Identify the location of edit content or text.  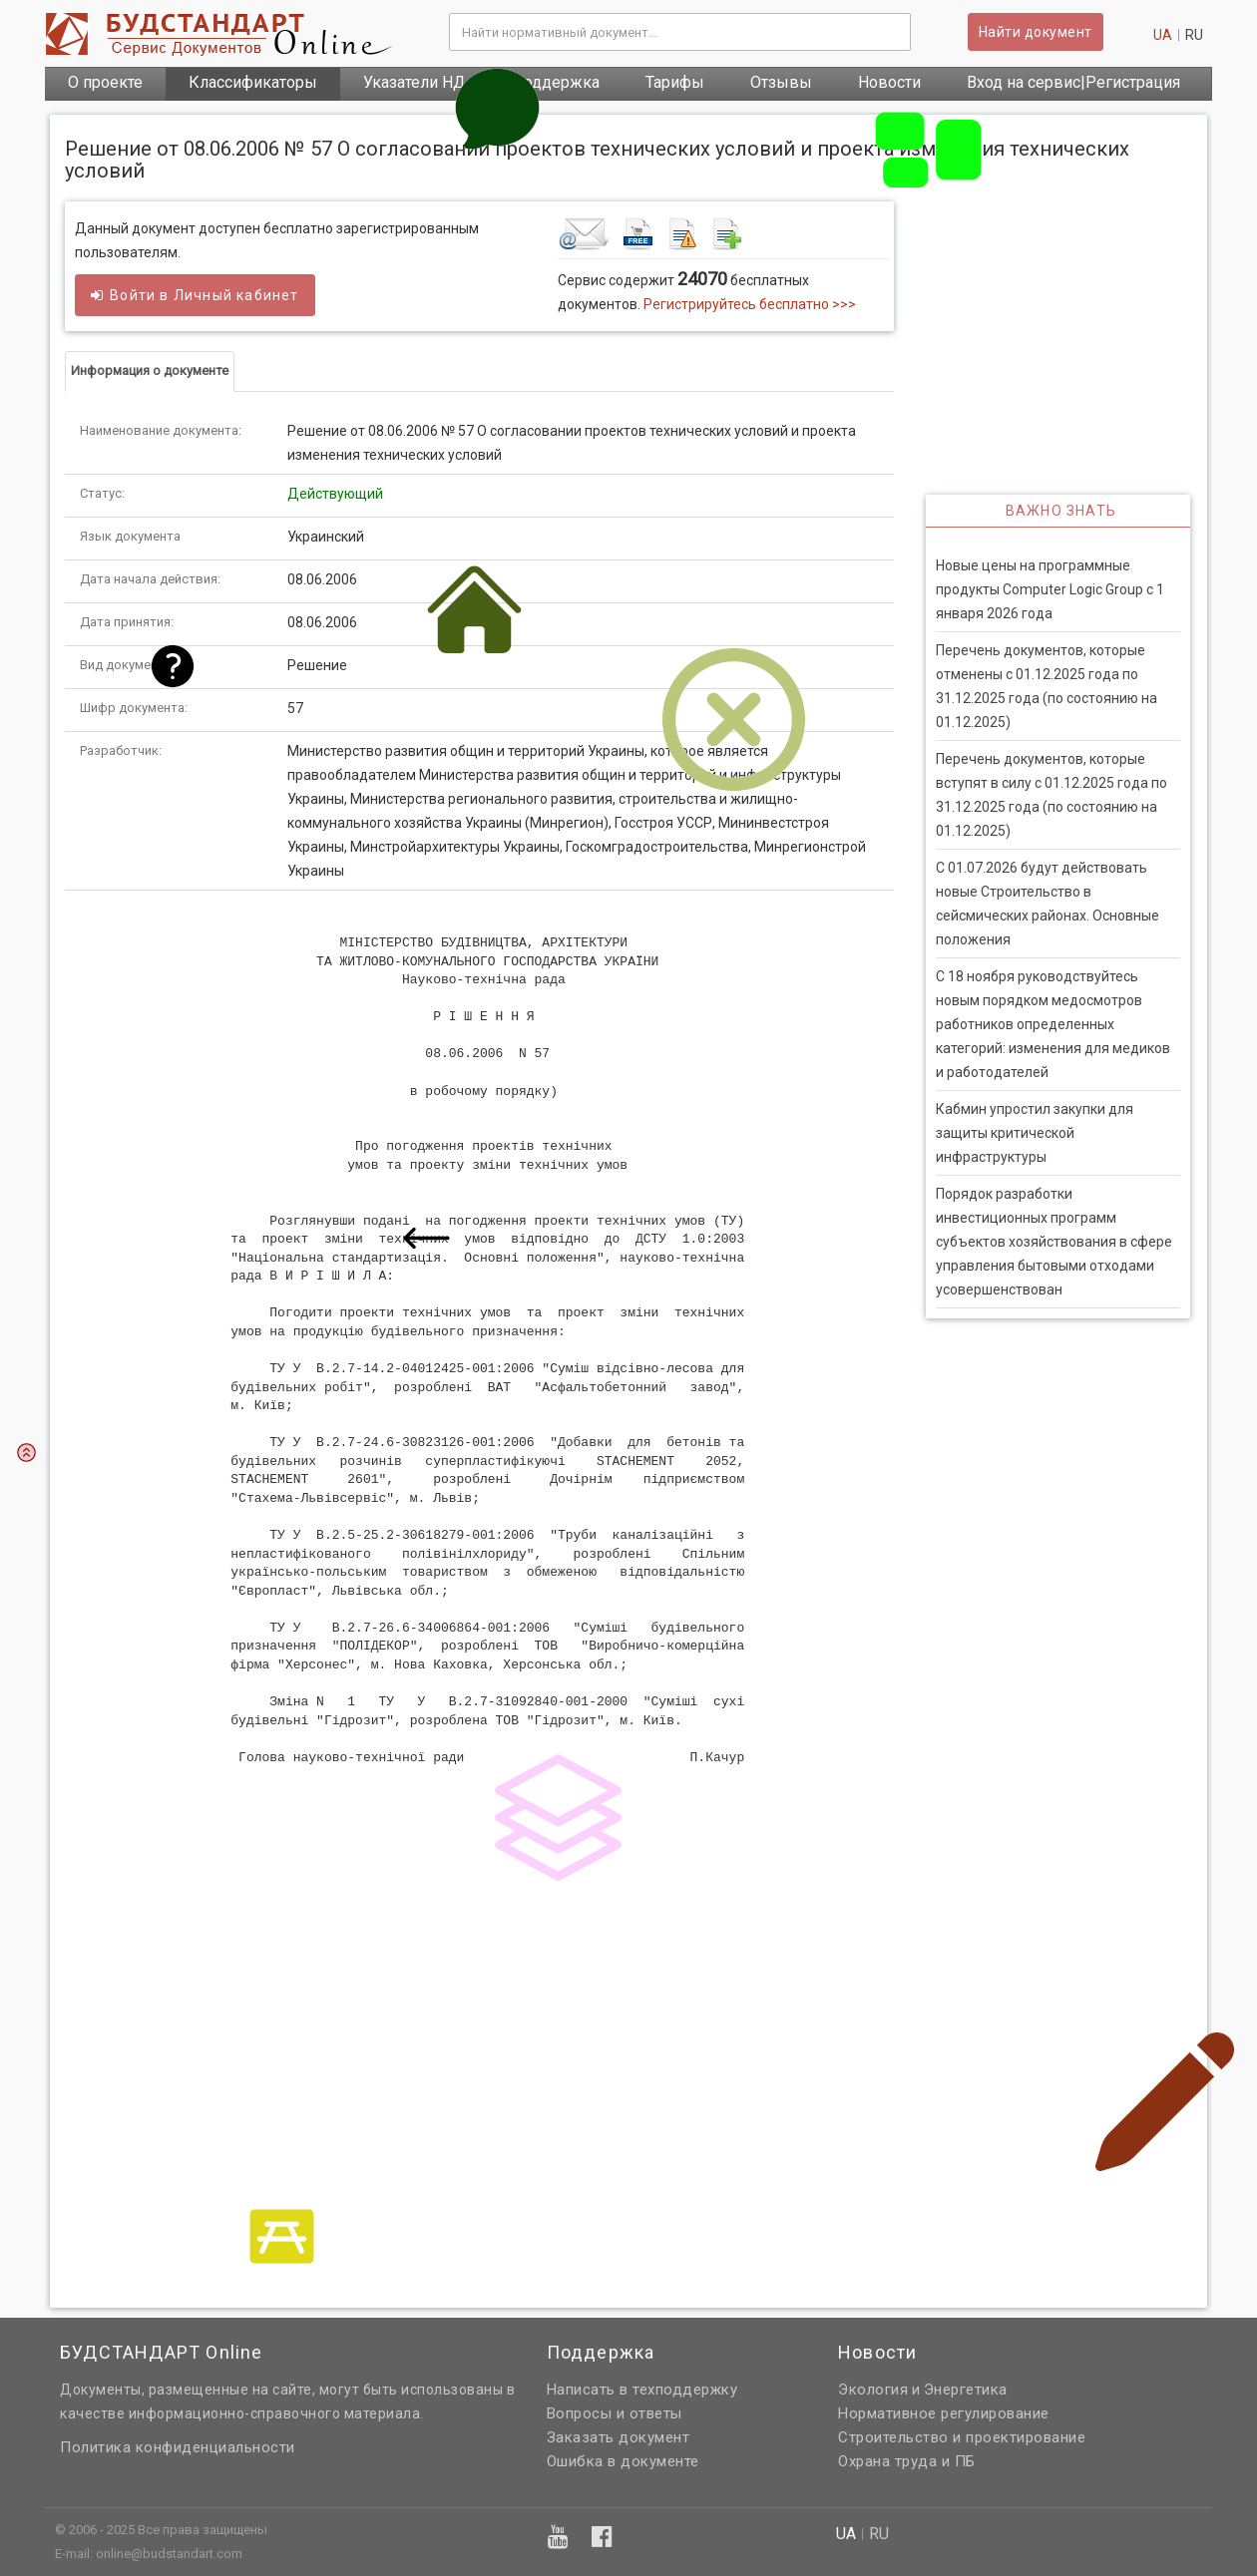
(1164, 2101).